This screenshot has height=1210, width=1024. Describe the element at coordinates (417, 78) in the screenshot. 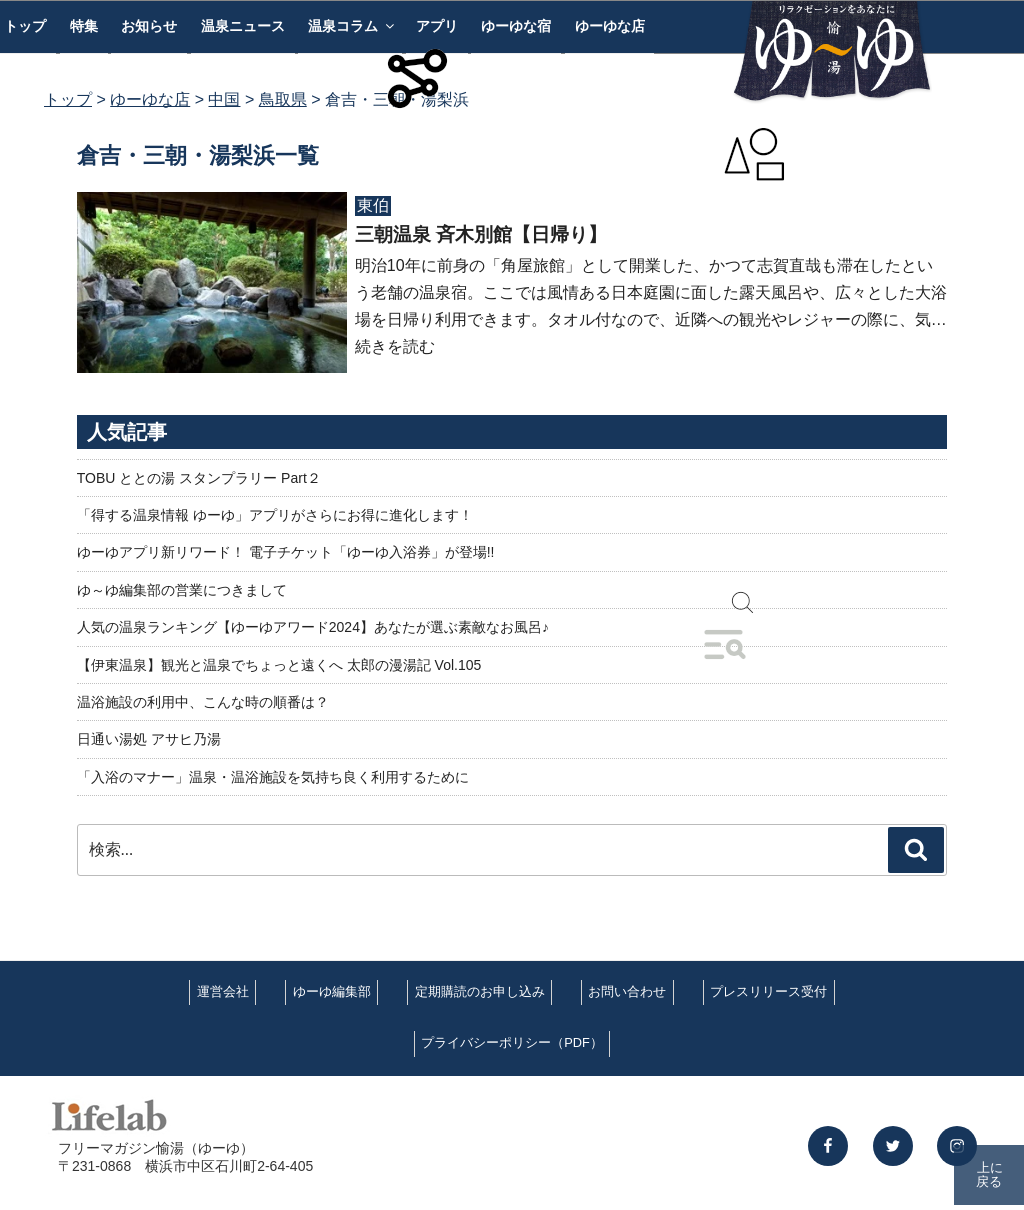

I see `view data point connections or relationships` at that location.